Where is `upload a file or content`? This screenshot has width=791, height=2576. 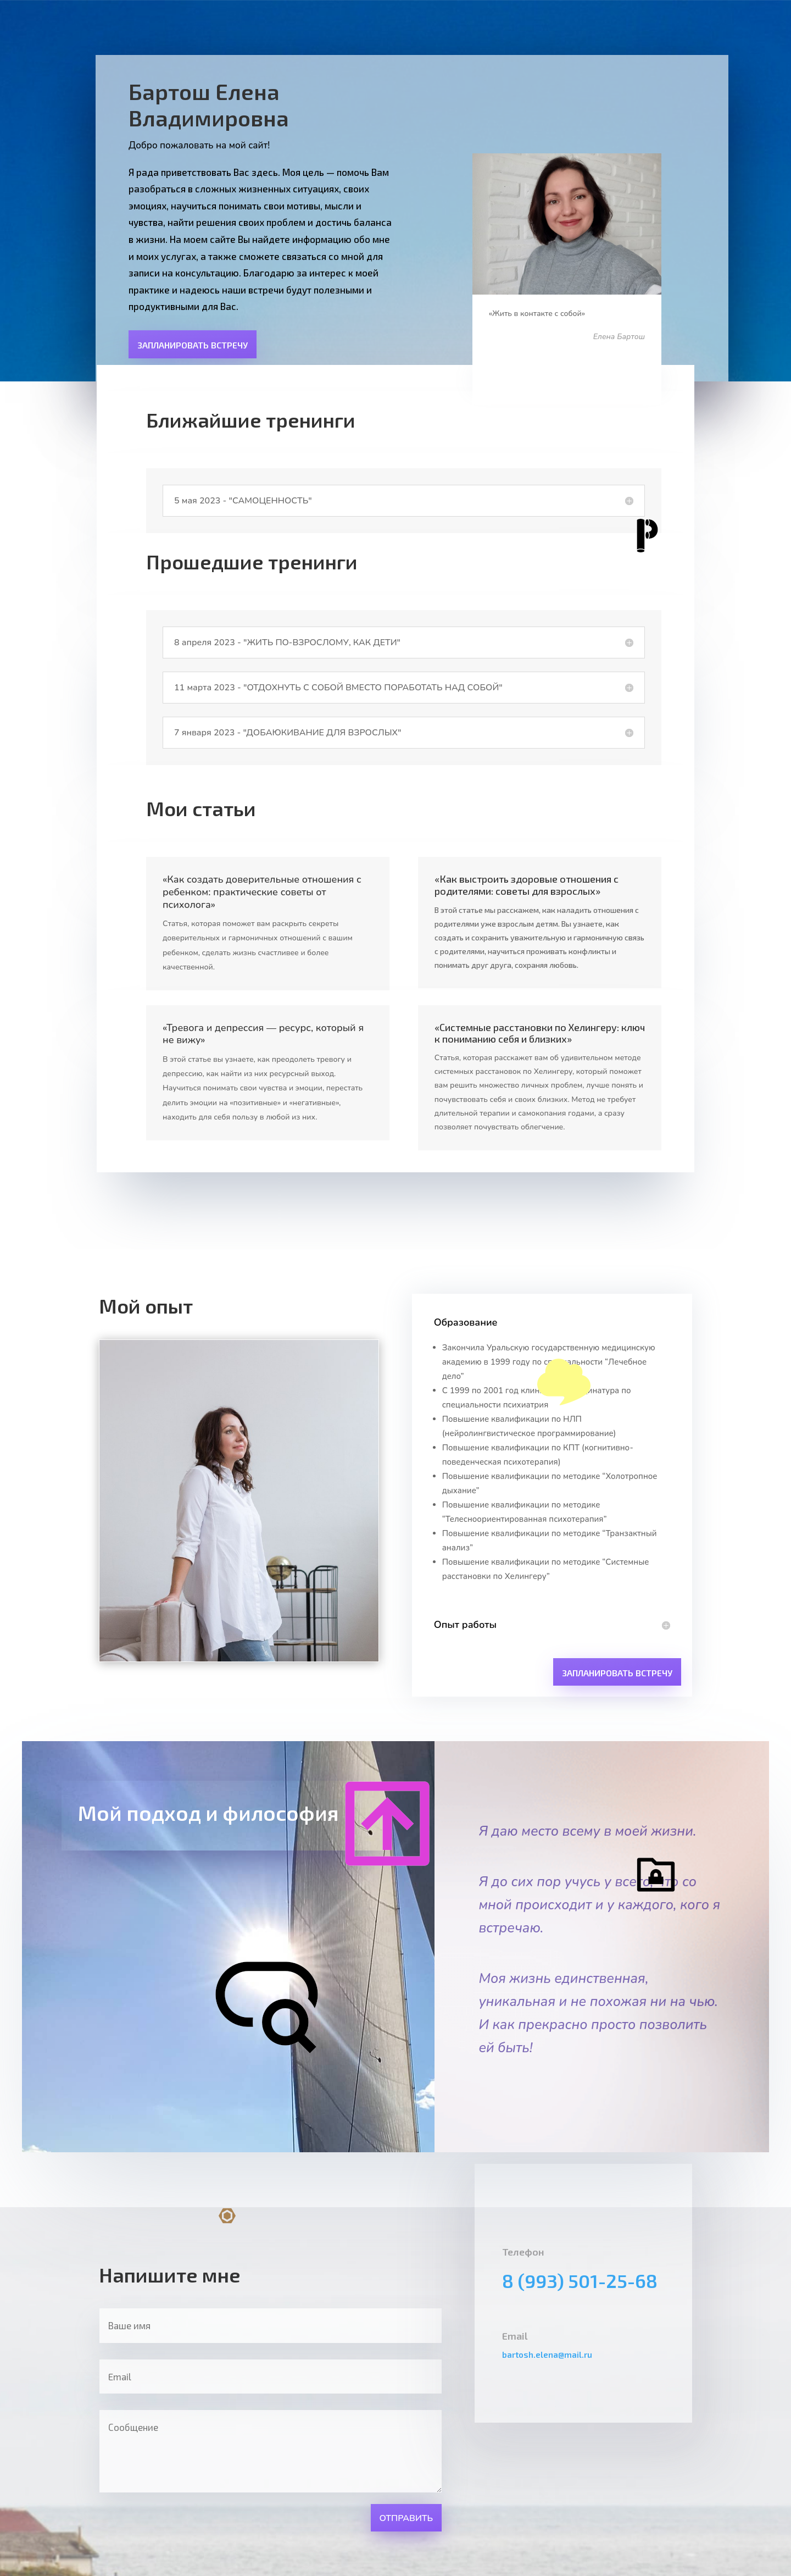 upload a file or content is located at coordinates (387, 1824).